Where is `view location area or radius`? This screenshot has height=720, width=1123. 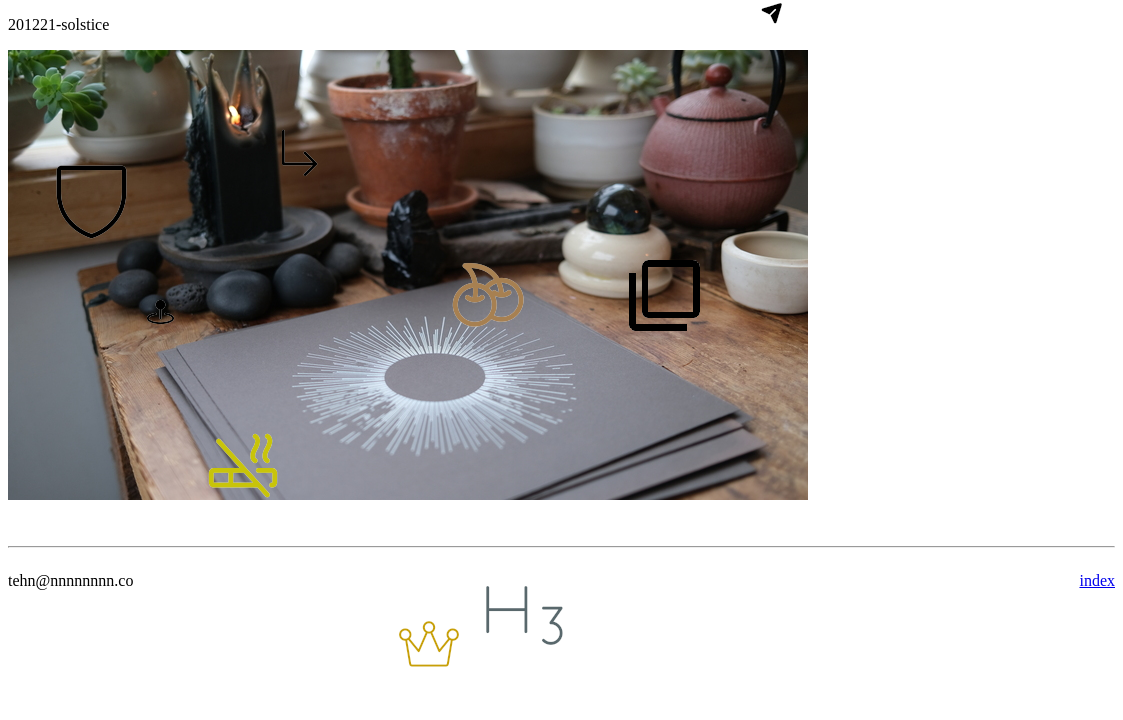 view location area or radius is located at coordinates (160, 312).